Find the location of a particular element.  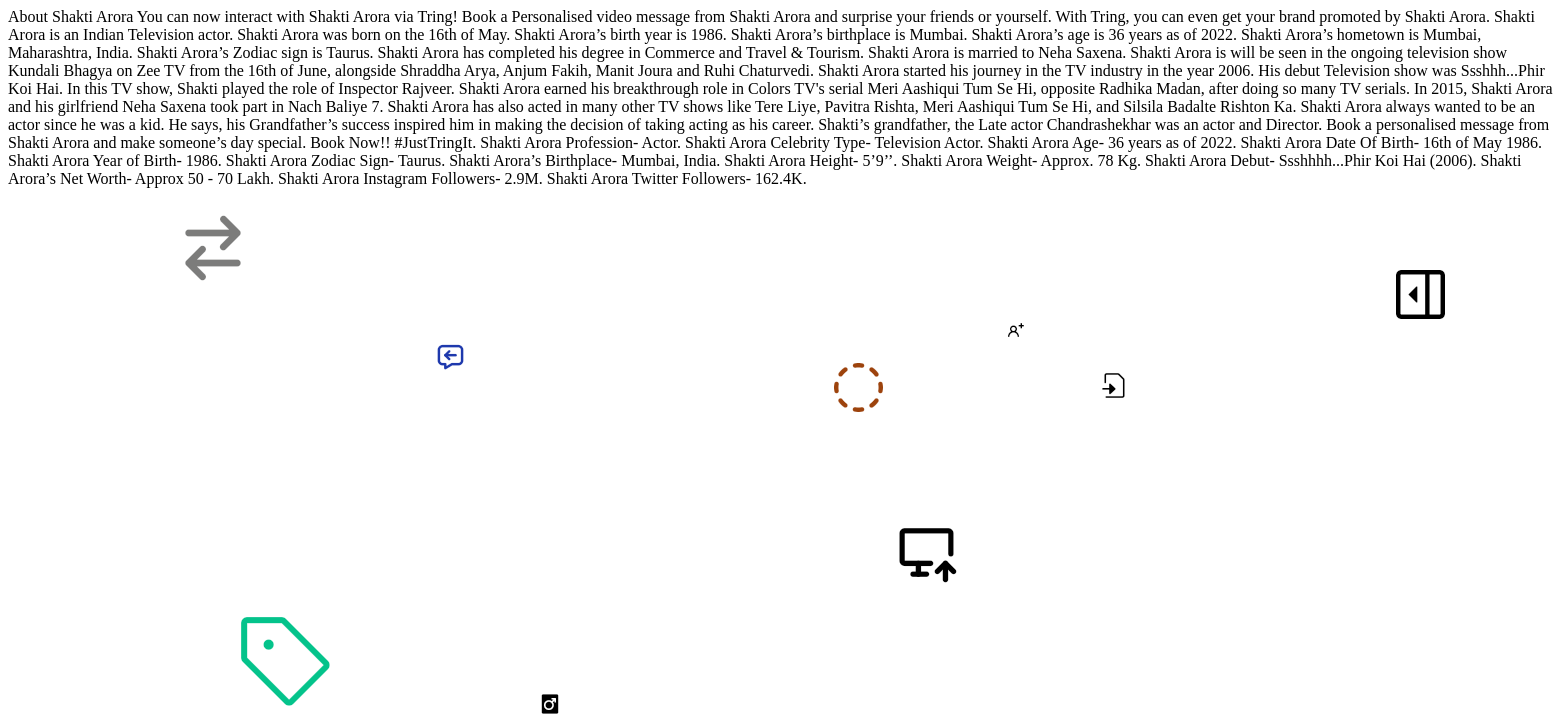

switch between two views or modes is located at coordinates (213, 248).